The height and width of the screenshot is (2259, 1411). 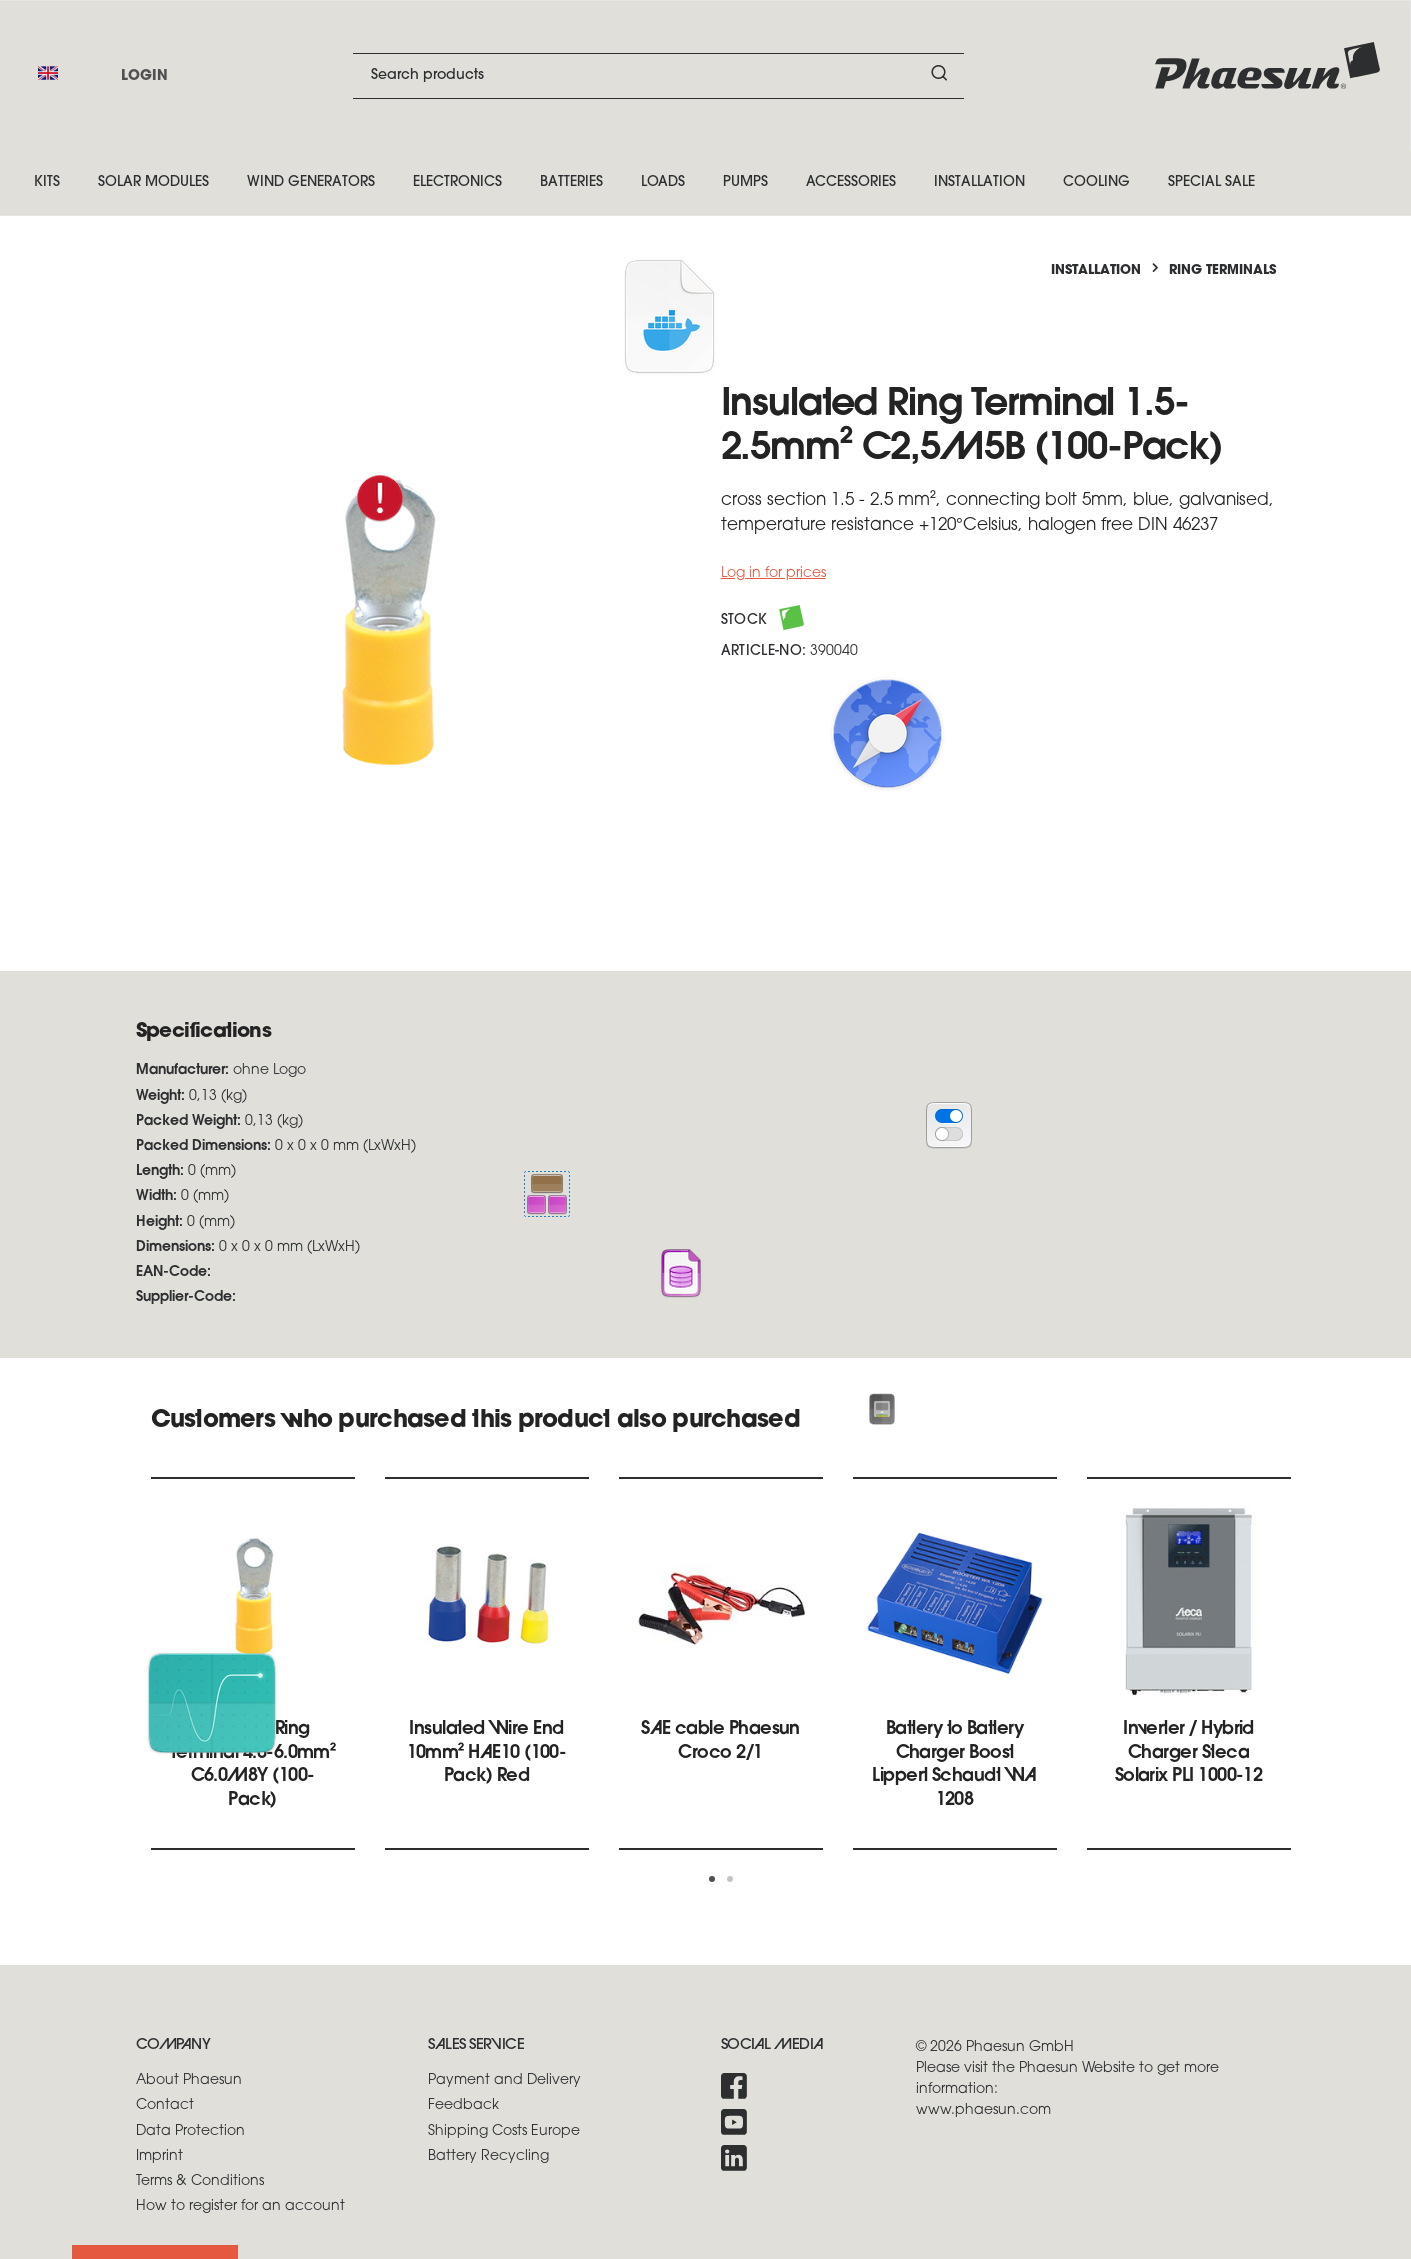 I want to click on open GNOME Usage system monitor app, so click(x=212, y=1703).